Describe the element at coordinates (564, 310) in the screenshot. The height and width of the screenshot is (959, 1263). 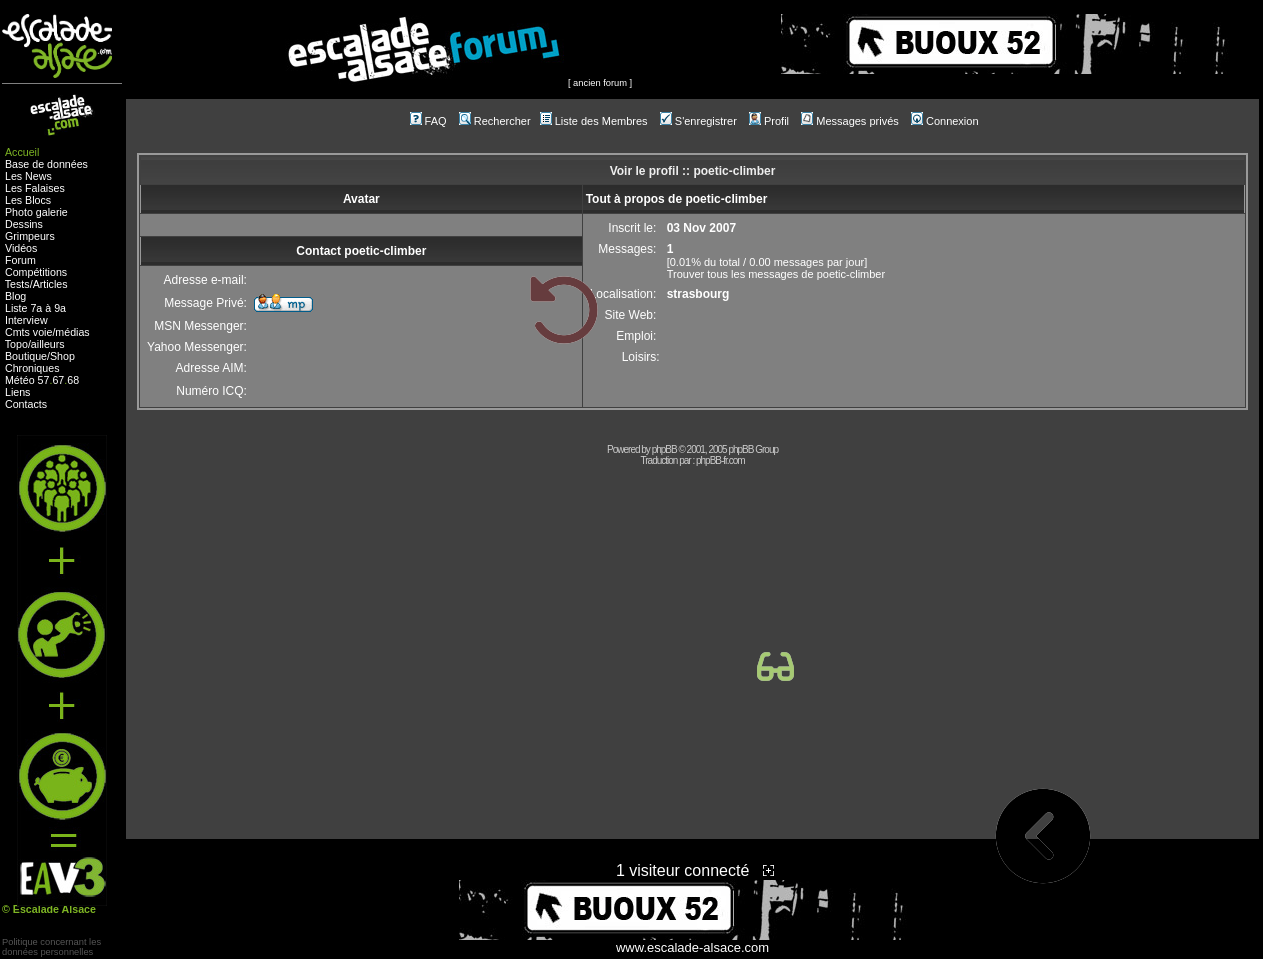
I see `undo the last action` at that location.